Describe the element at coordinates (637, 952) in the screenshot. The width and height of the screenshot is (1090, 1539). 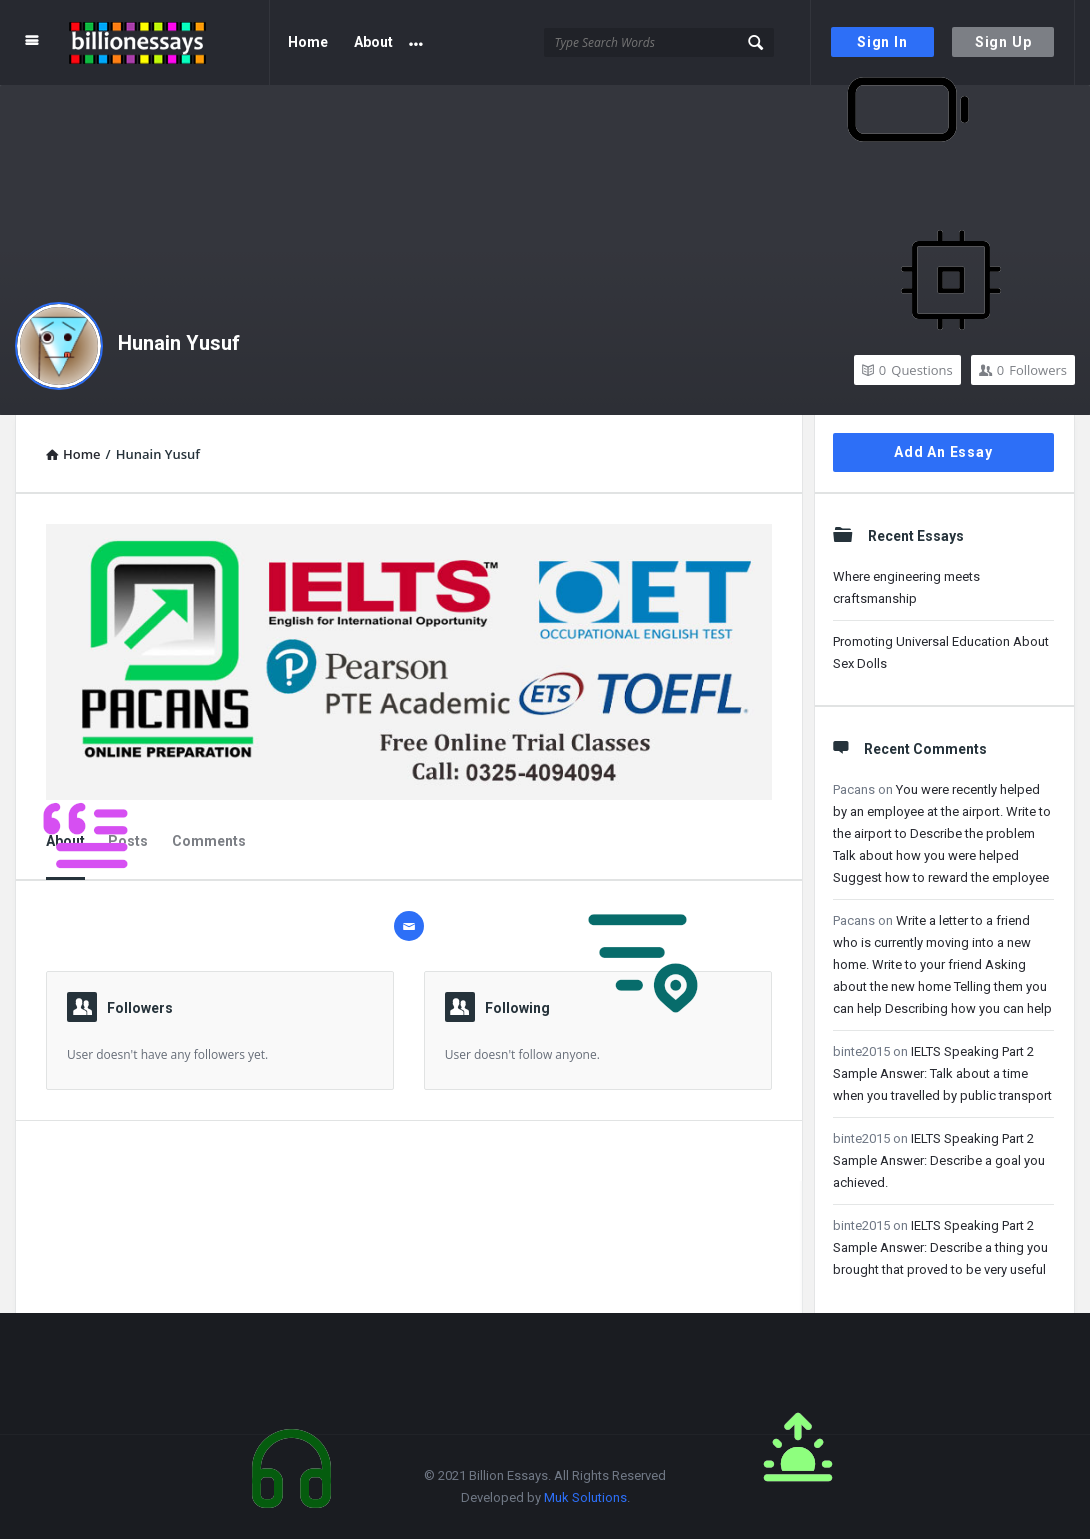
I see `filter results by location` at that location.